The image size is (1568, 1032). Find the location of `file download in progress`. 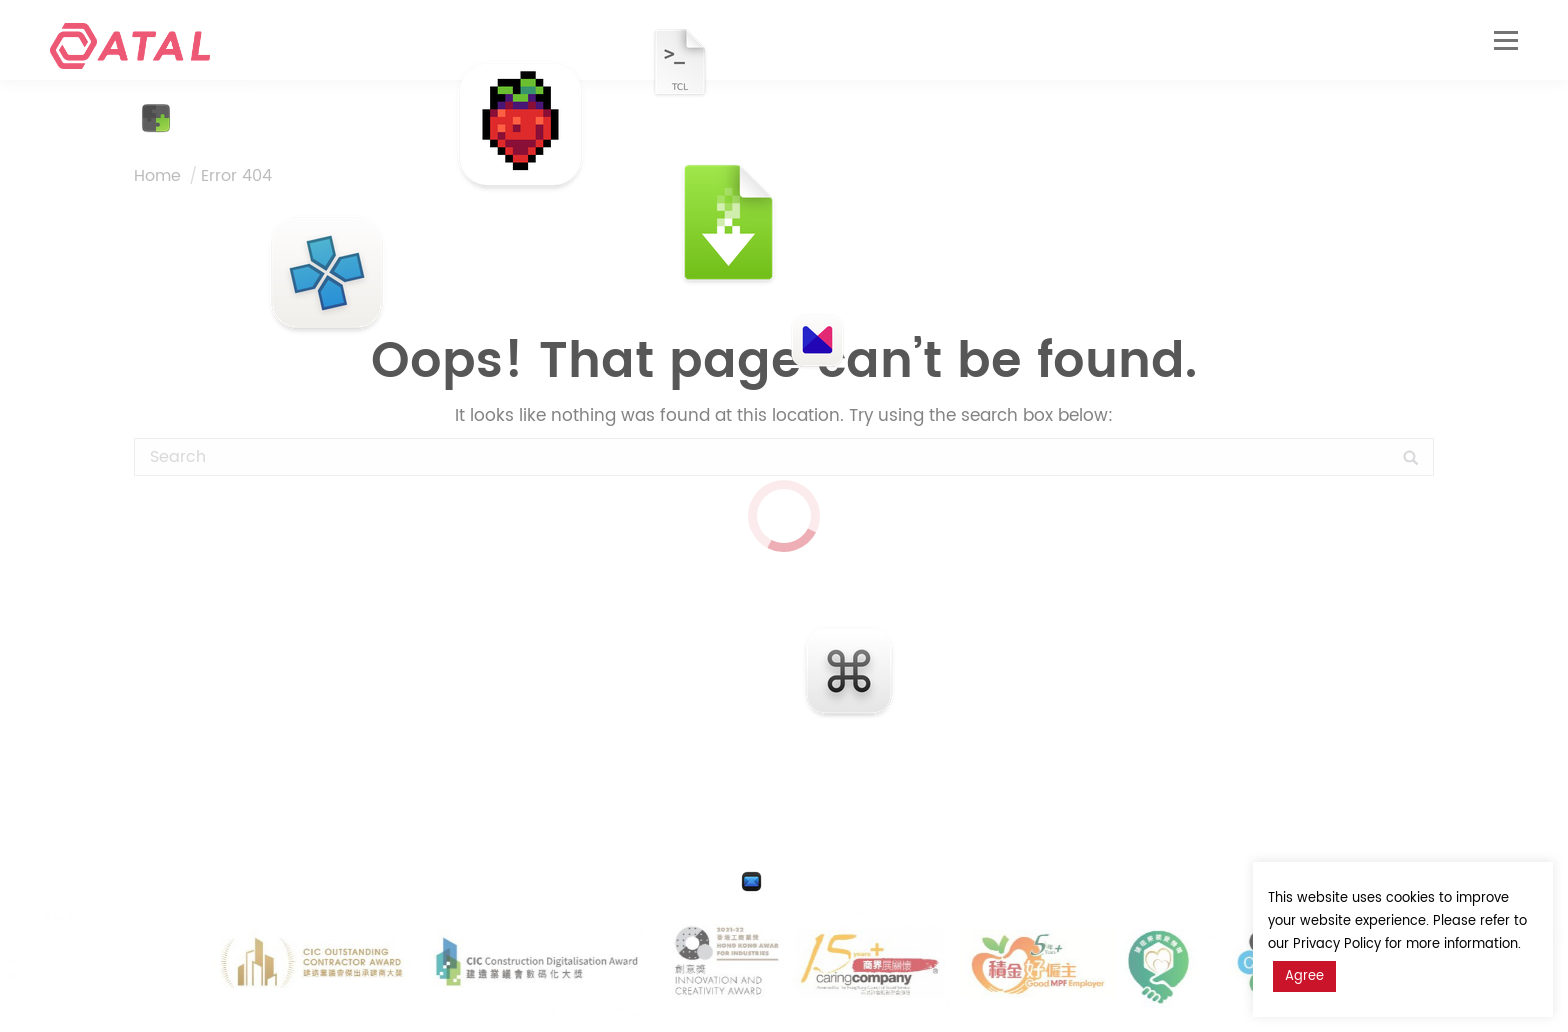

file download in progress is located at coordinates (728, 224).